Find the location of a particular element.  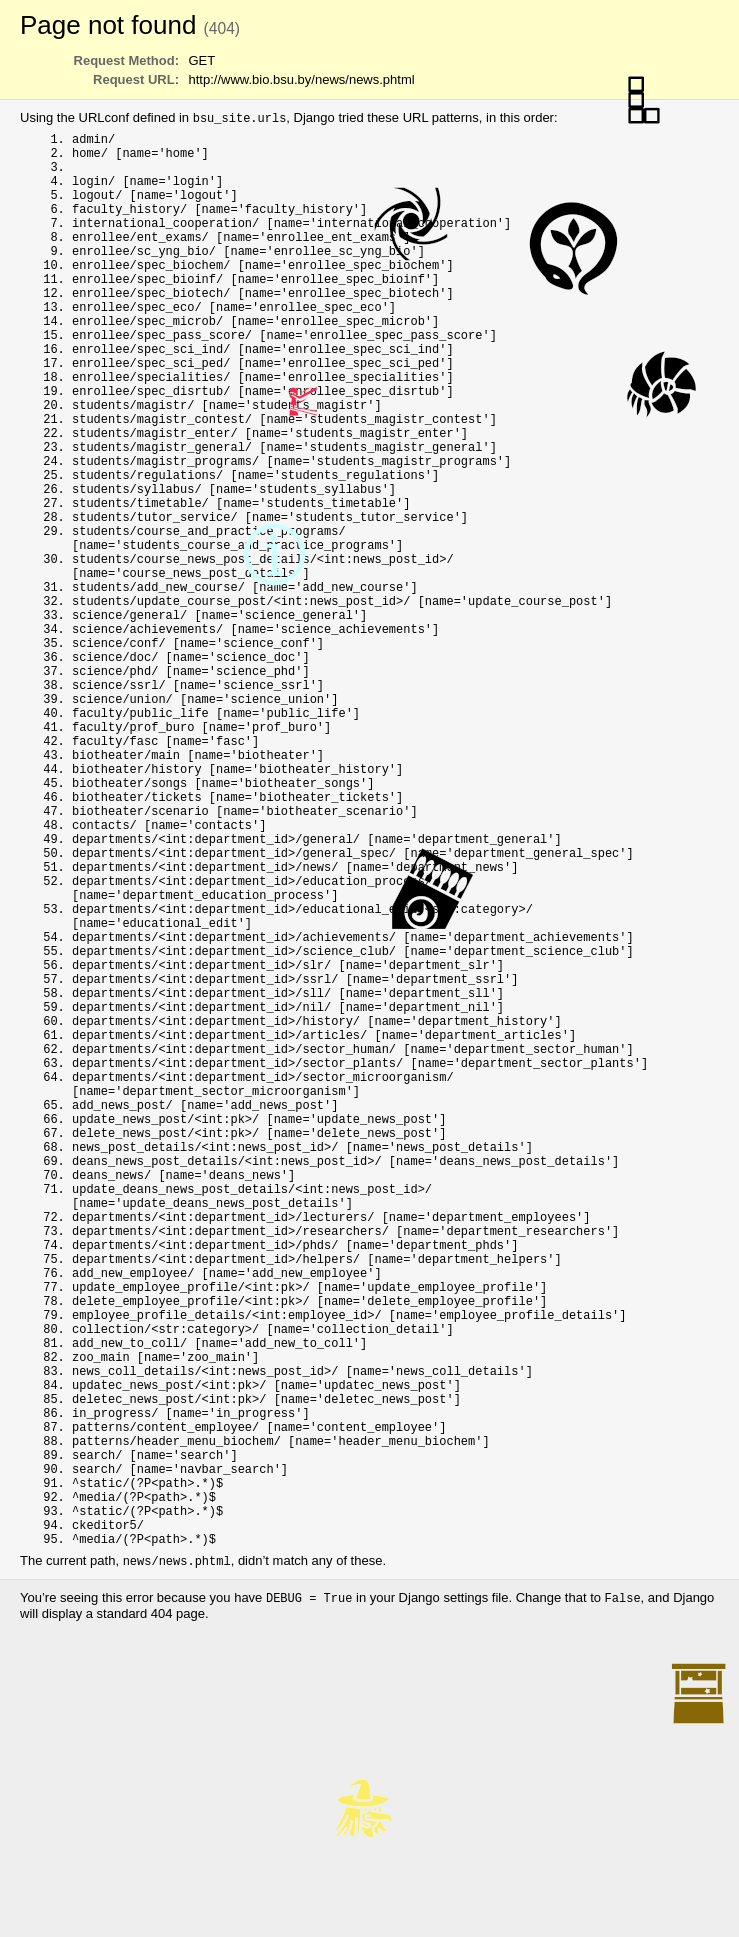

browse plants and animals category is located at coordinates (573, 248).